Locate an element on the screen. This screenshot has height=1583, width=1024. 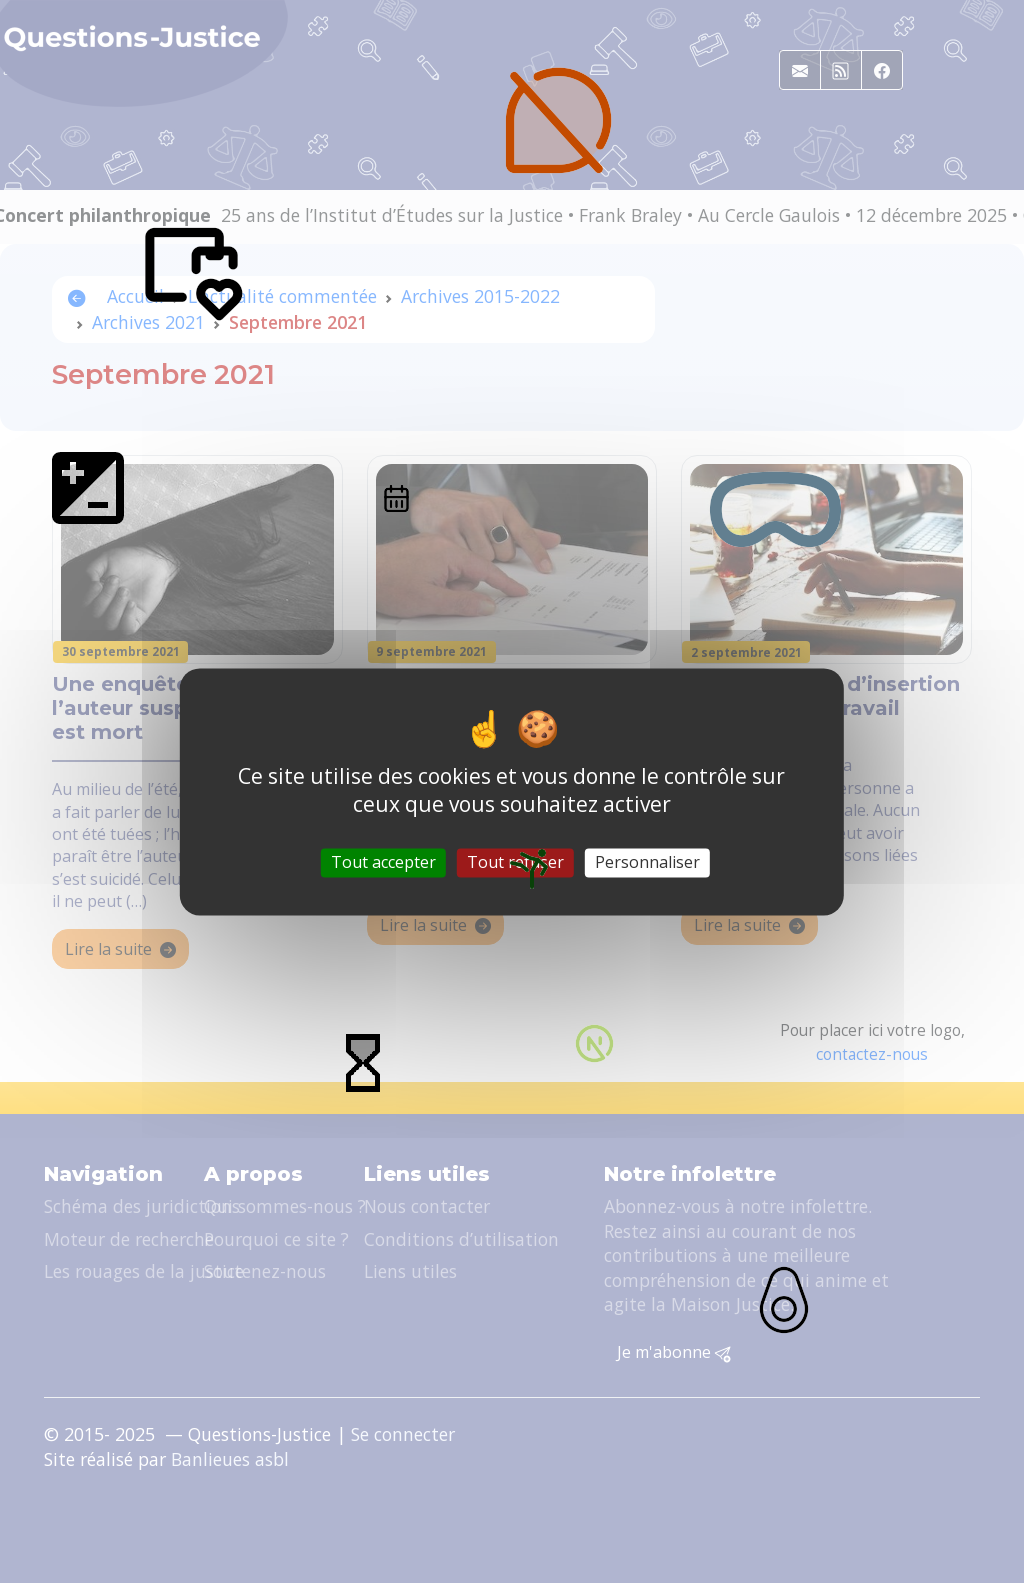
view monthly calendar is located at coordinates (396, 498).